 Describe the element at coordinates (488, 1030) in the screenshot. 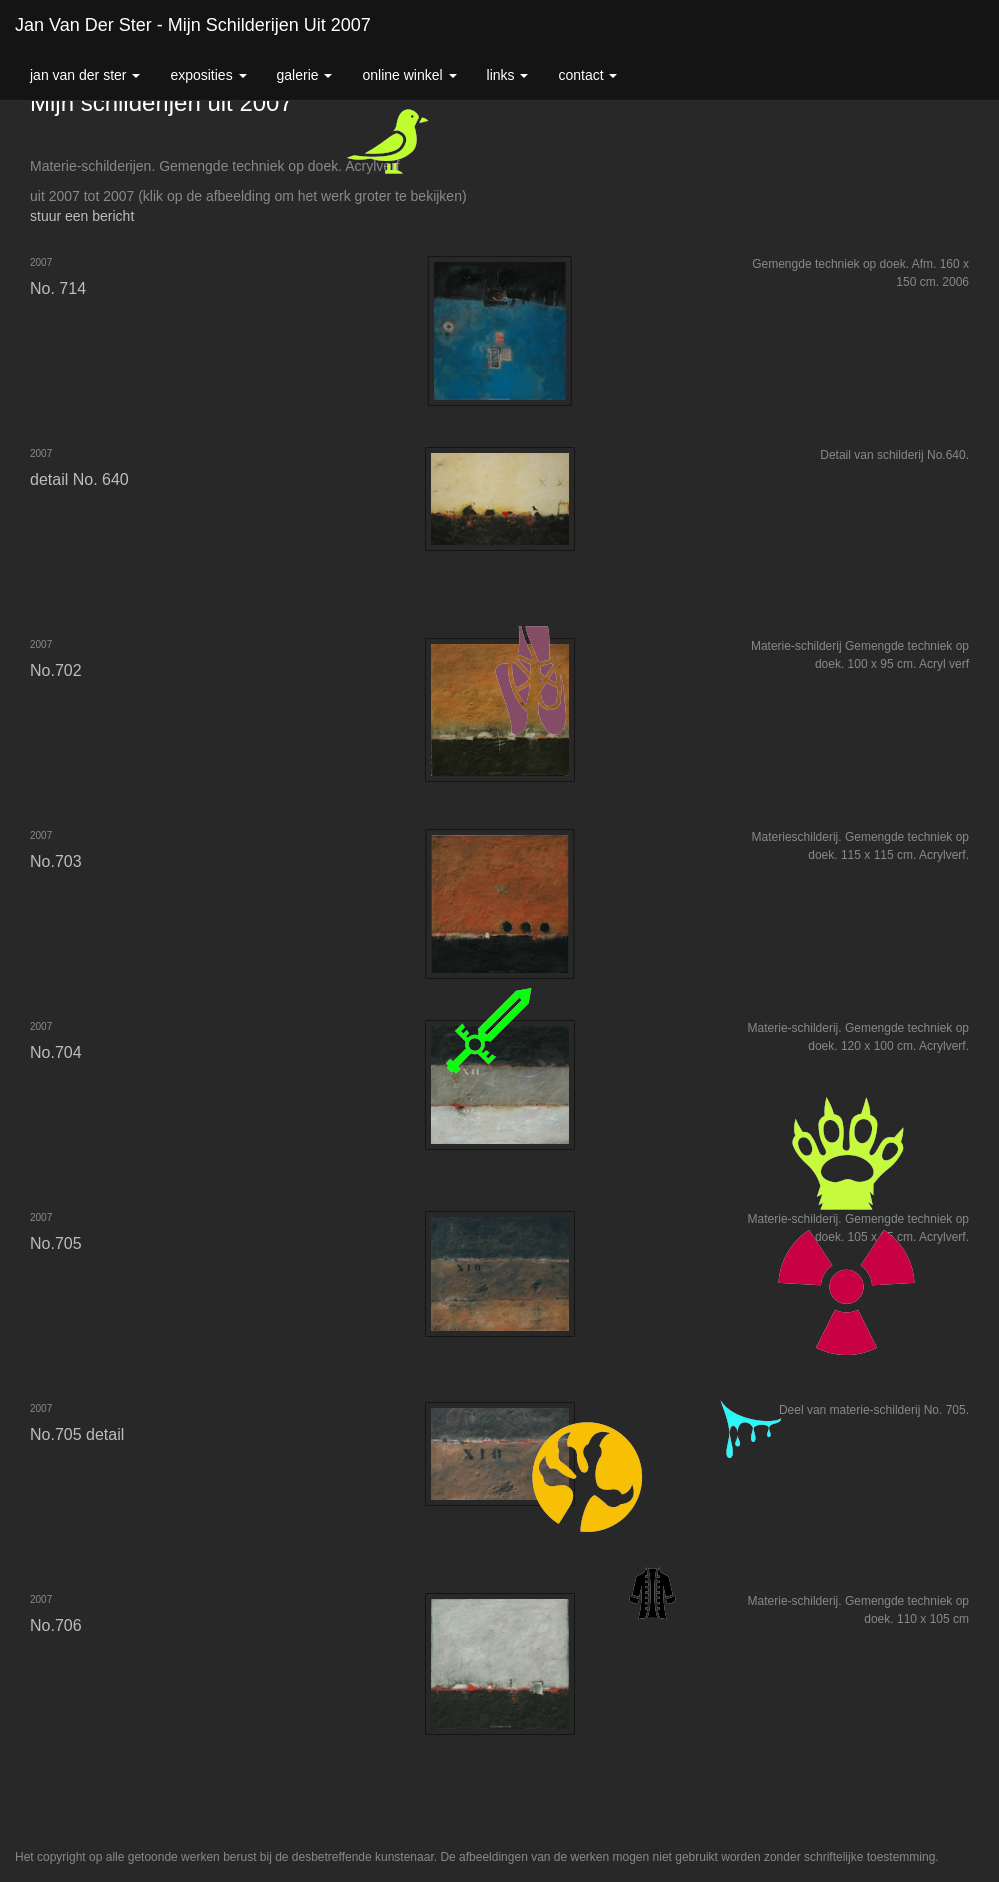

I see `equip or select a sword weapon` at that location.